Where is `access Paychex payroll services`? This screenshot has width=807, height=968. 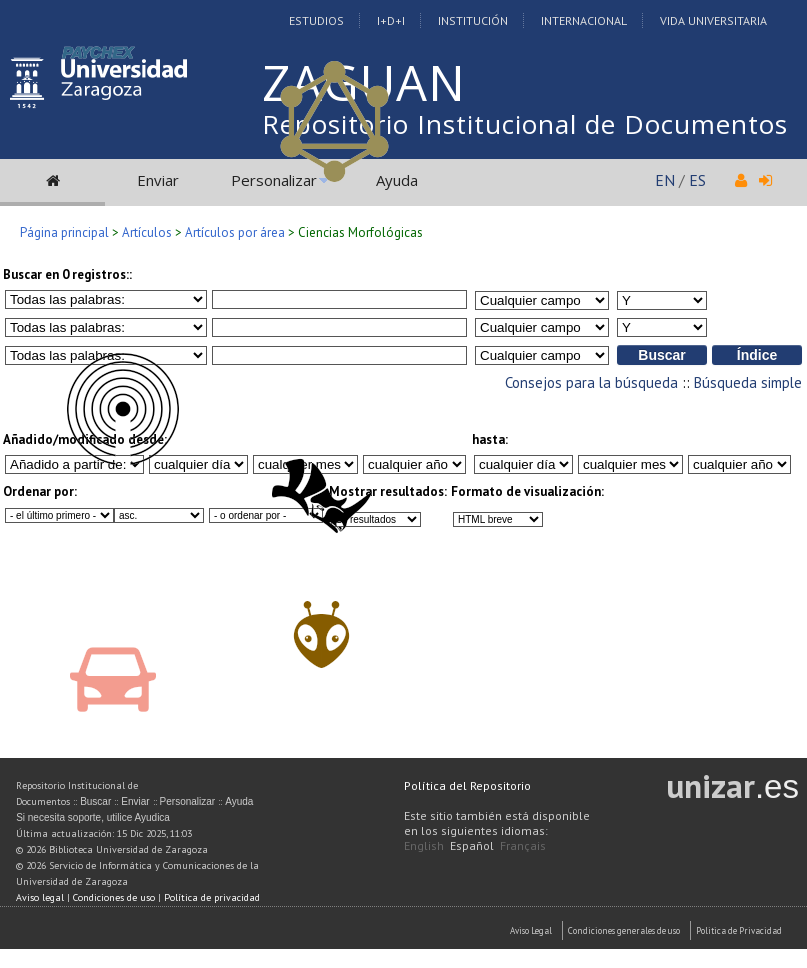
access Paychex payroll services is located at coordinates (98, 52).